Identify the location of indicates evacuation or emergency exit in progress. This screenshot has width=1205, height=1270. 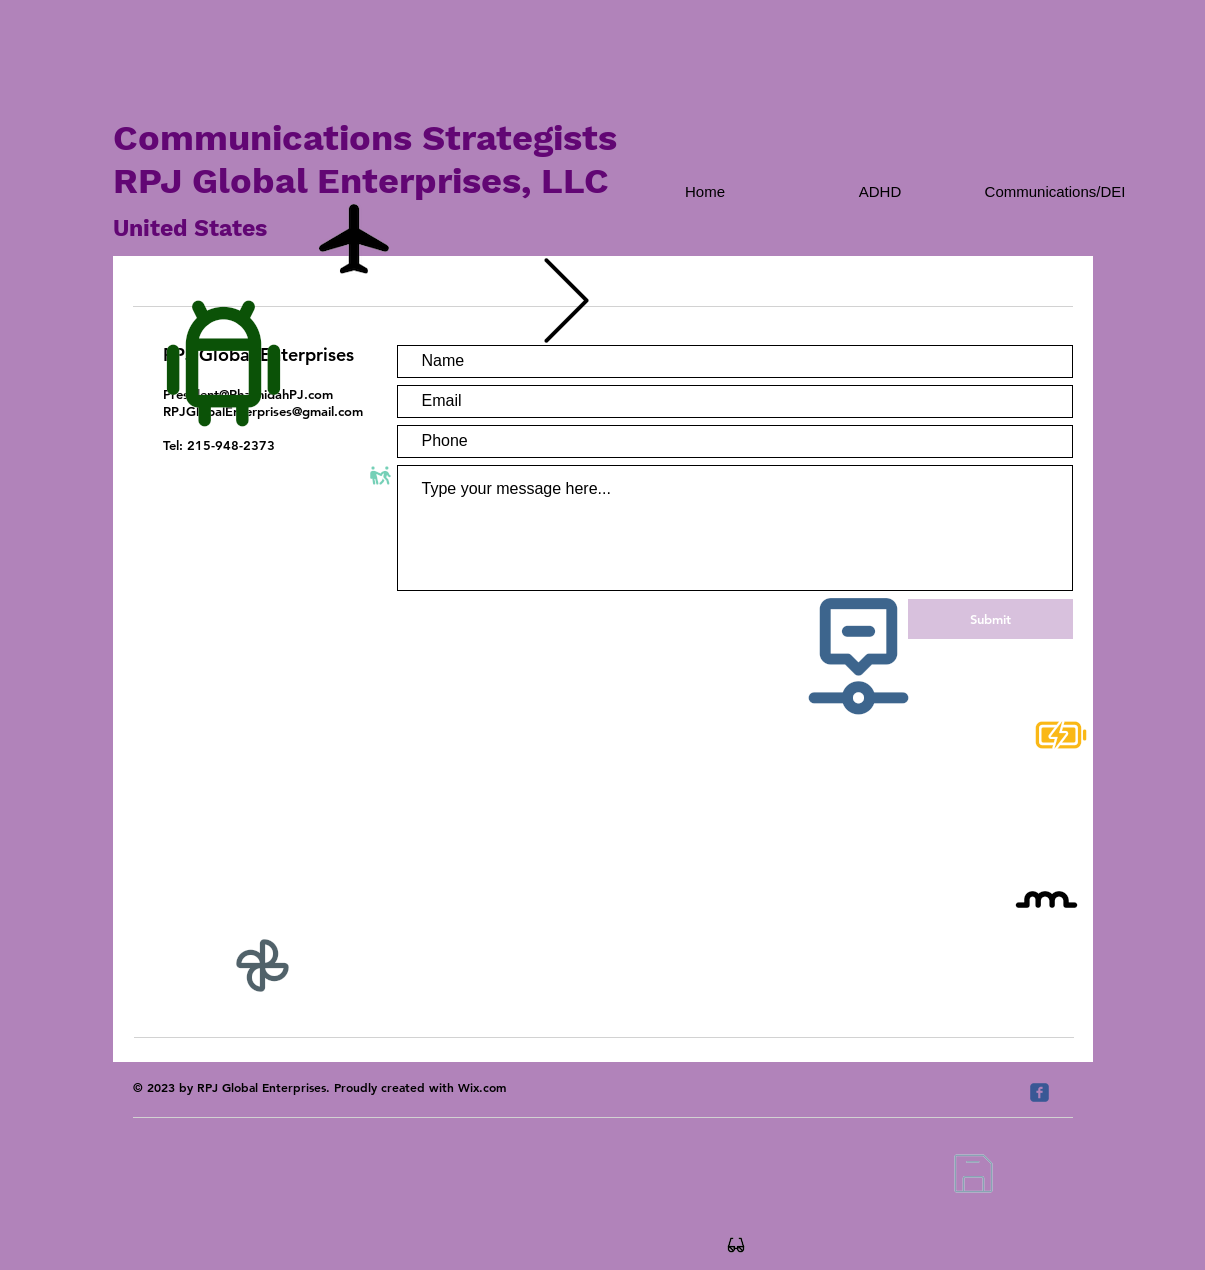
(380, 475).